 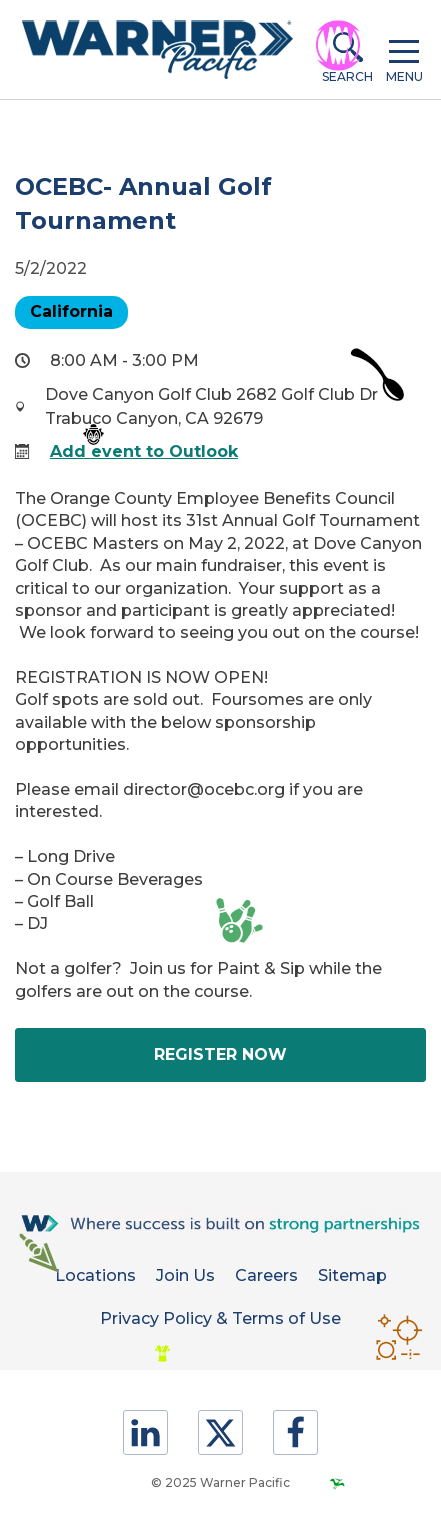 I want to click on indicates a strike in a bowling game, so click(x=239, y=920).